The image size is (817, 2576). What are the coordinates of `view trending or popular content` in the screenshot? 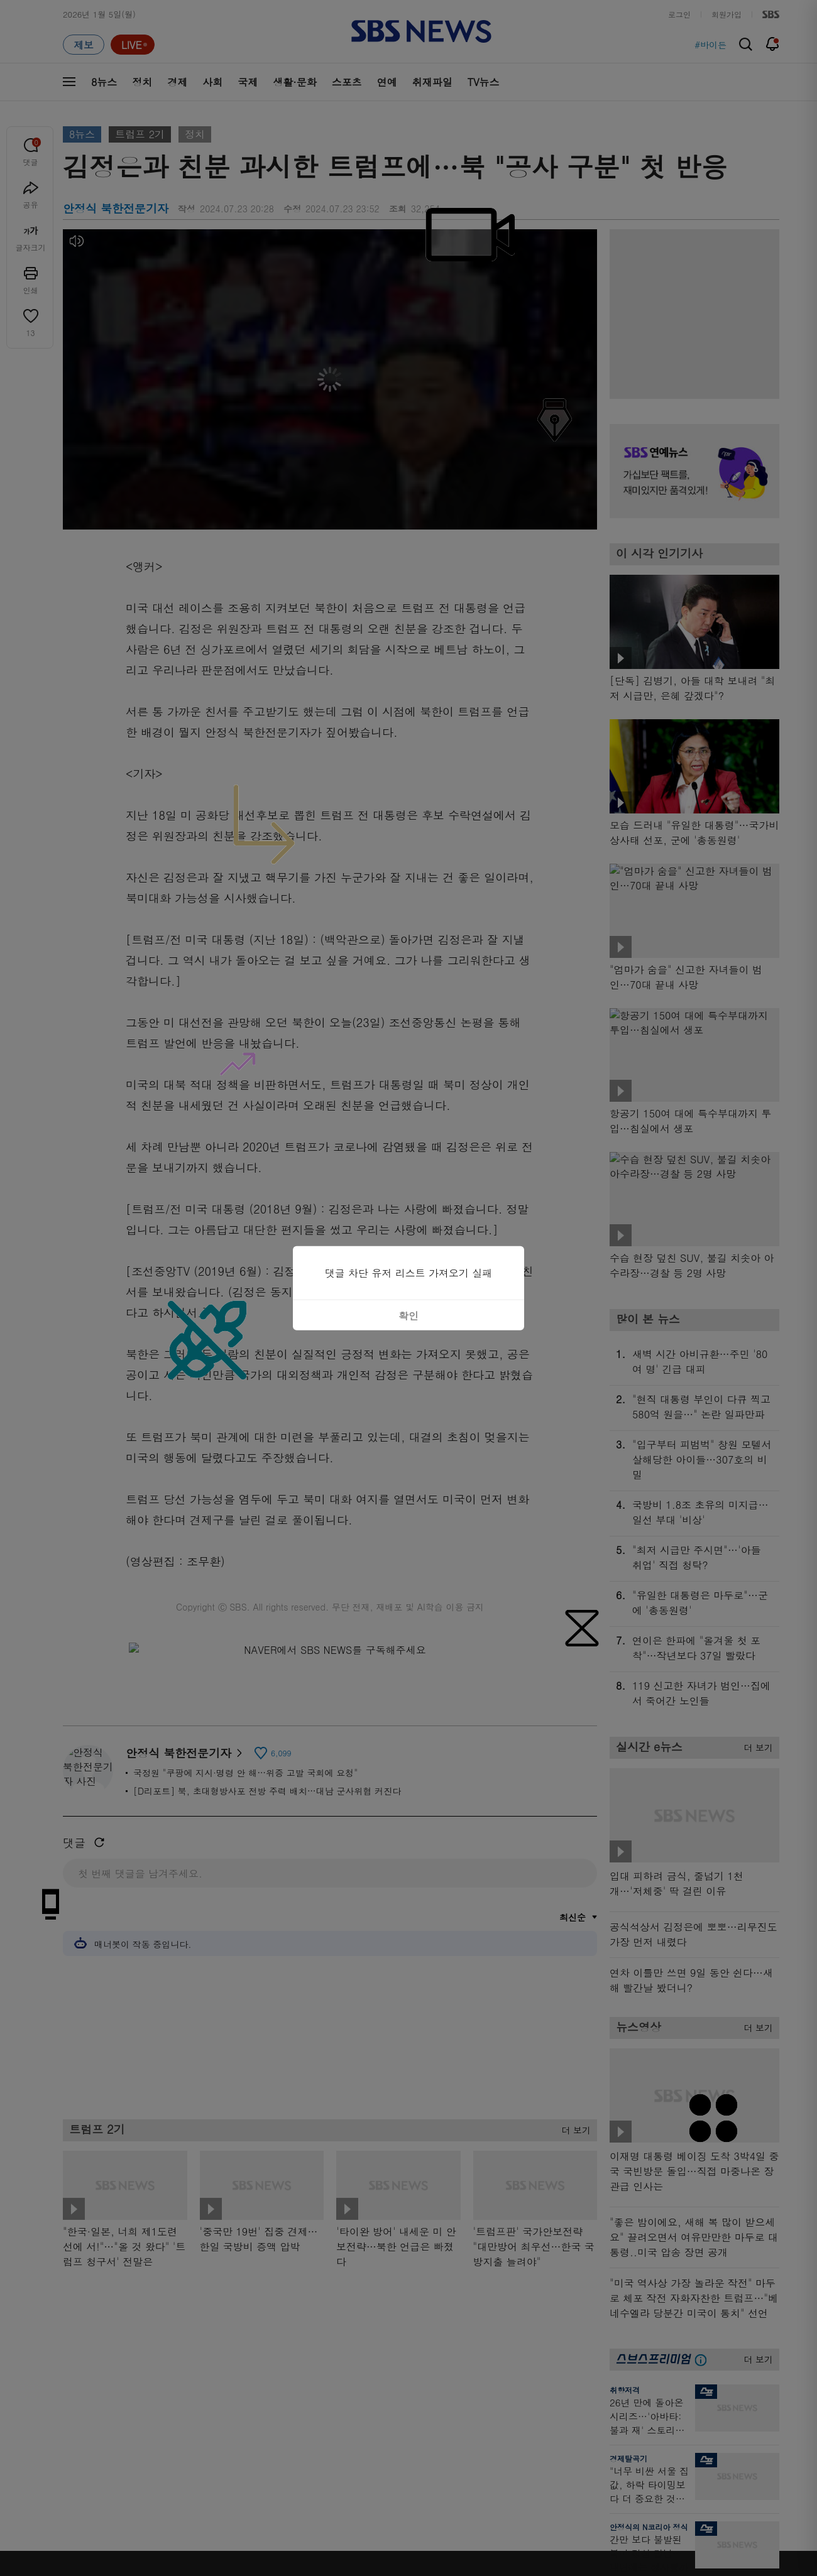 It's located at (238, 1065).